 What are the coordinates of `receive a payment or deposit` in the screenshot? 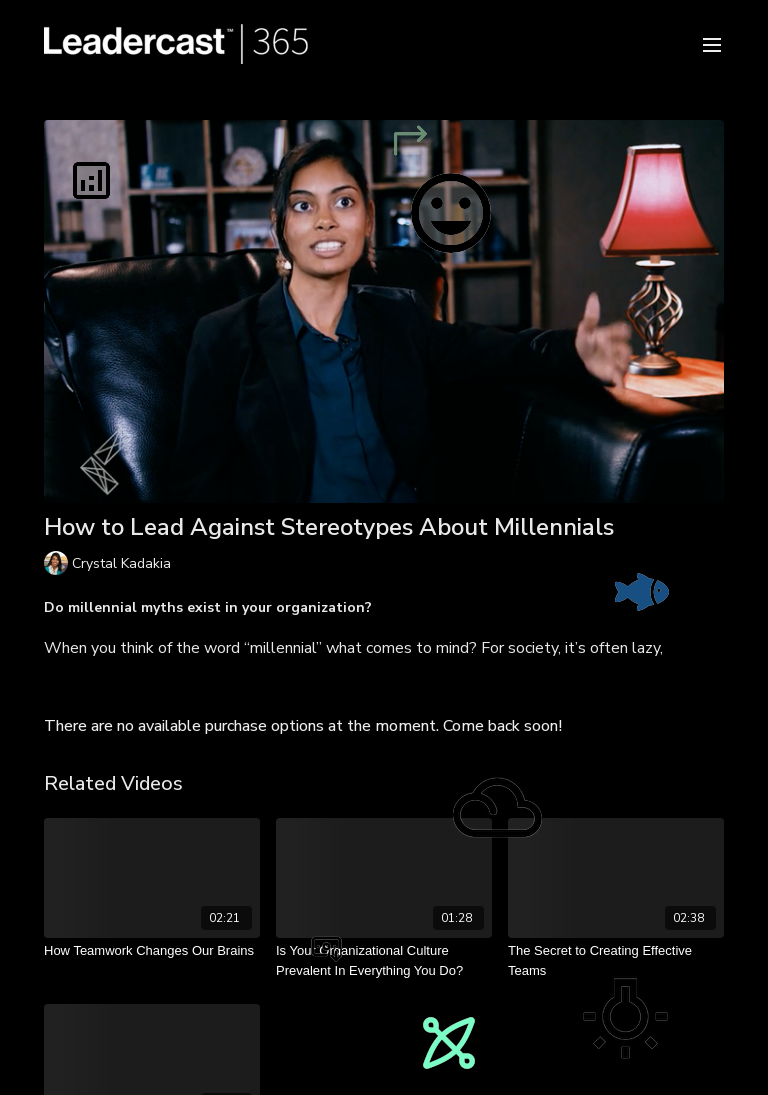 It's located at (326, 946).